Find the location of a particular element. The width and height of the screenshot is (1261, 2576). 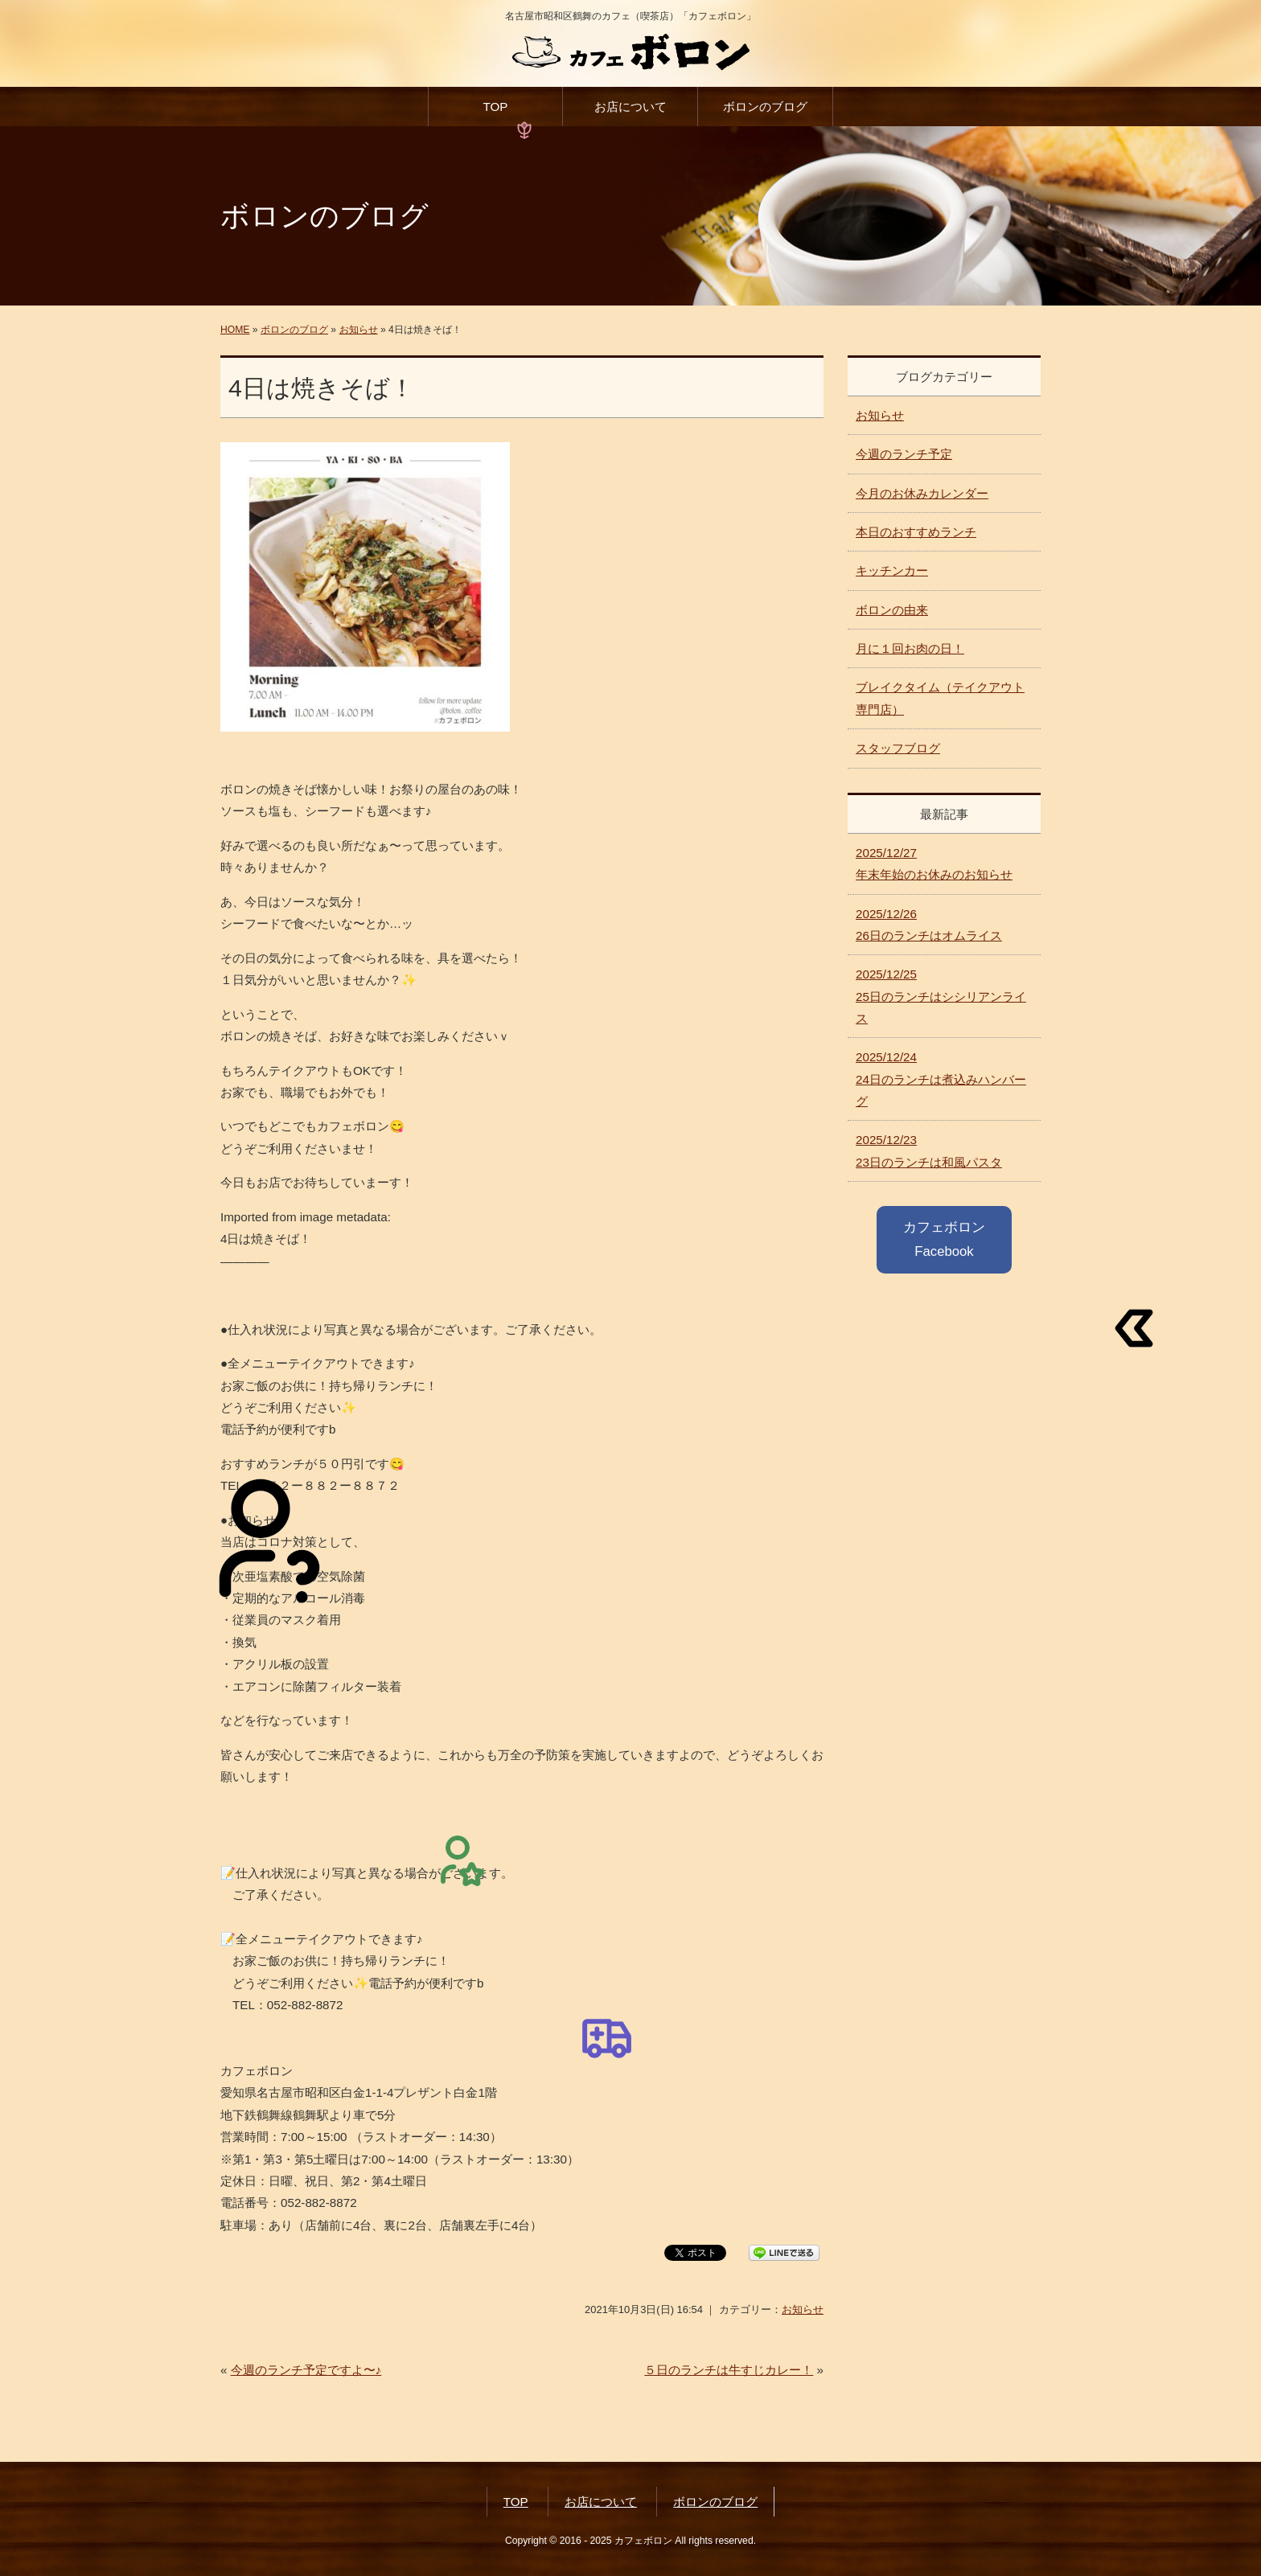

view or access favorite user is located at coordinates (458, 1860).